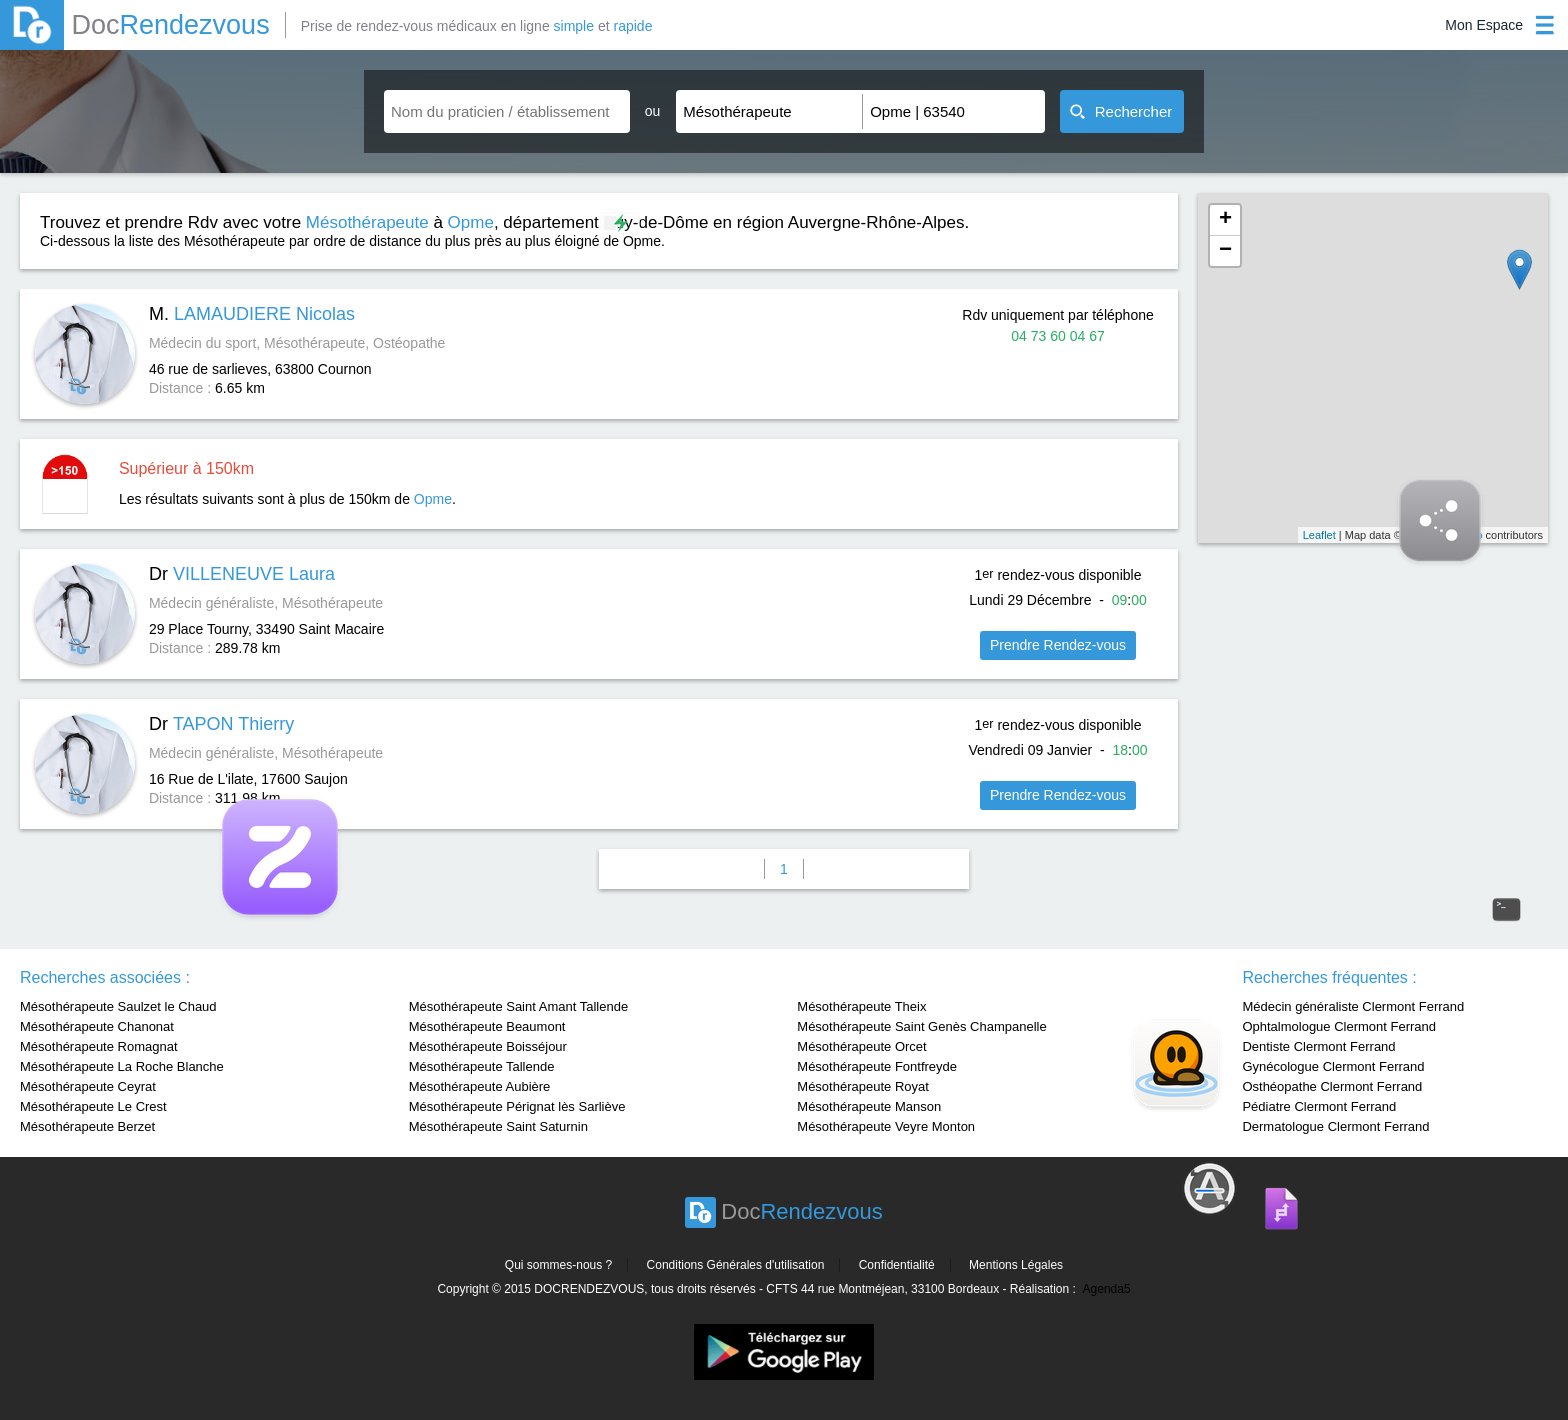 This screenshot has height=1420, width=1568. I want to click on launch DDNet game application, so click(1176, 1063).